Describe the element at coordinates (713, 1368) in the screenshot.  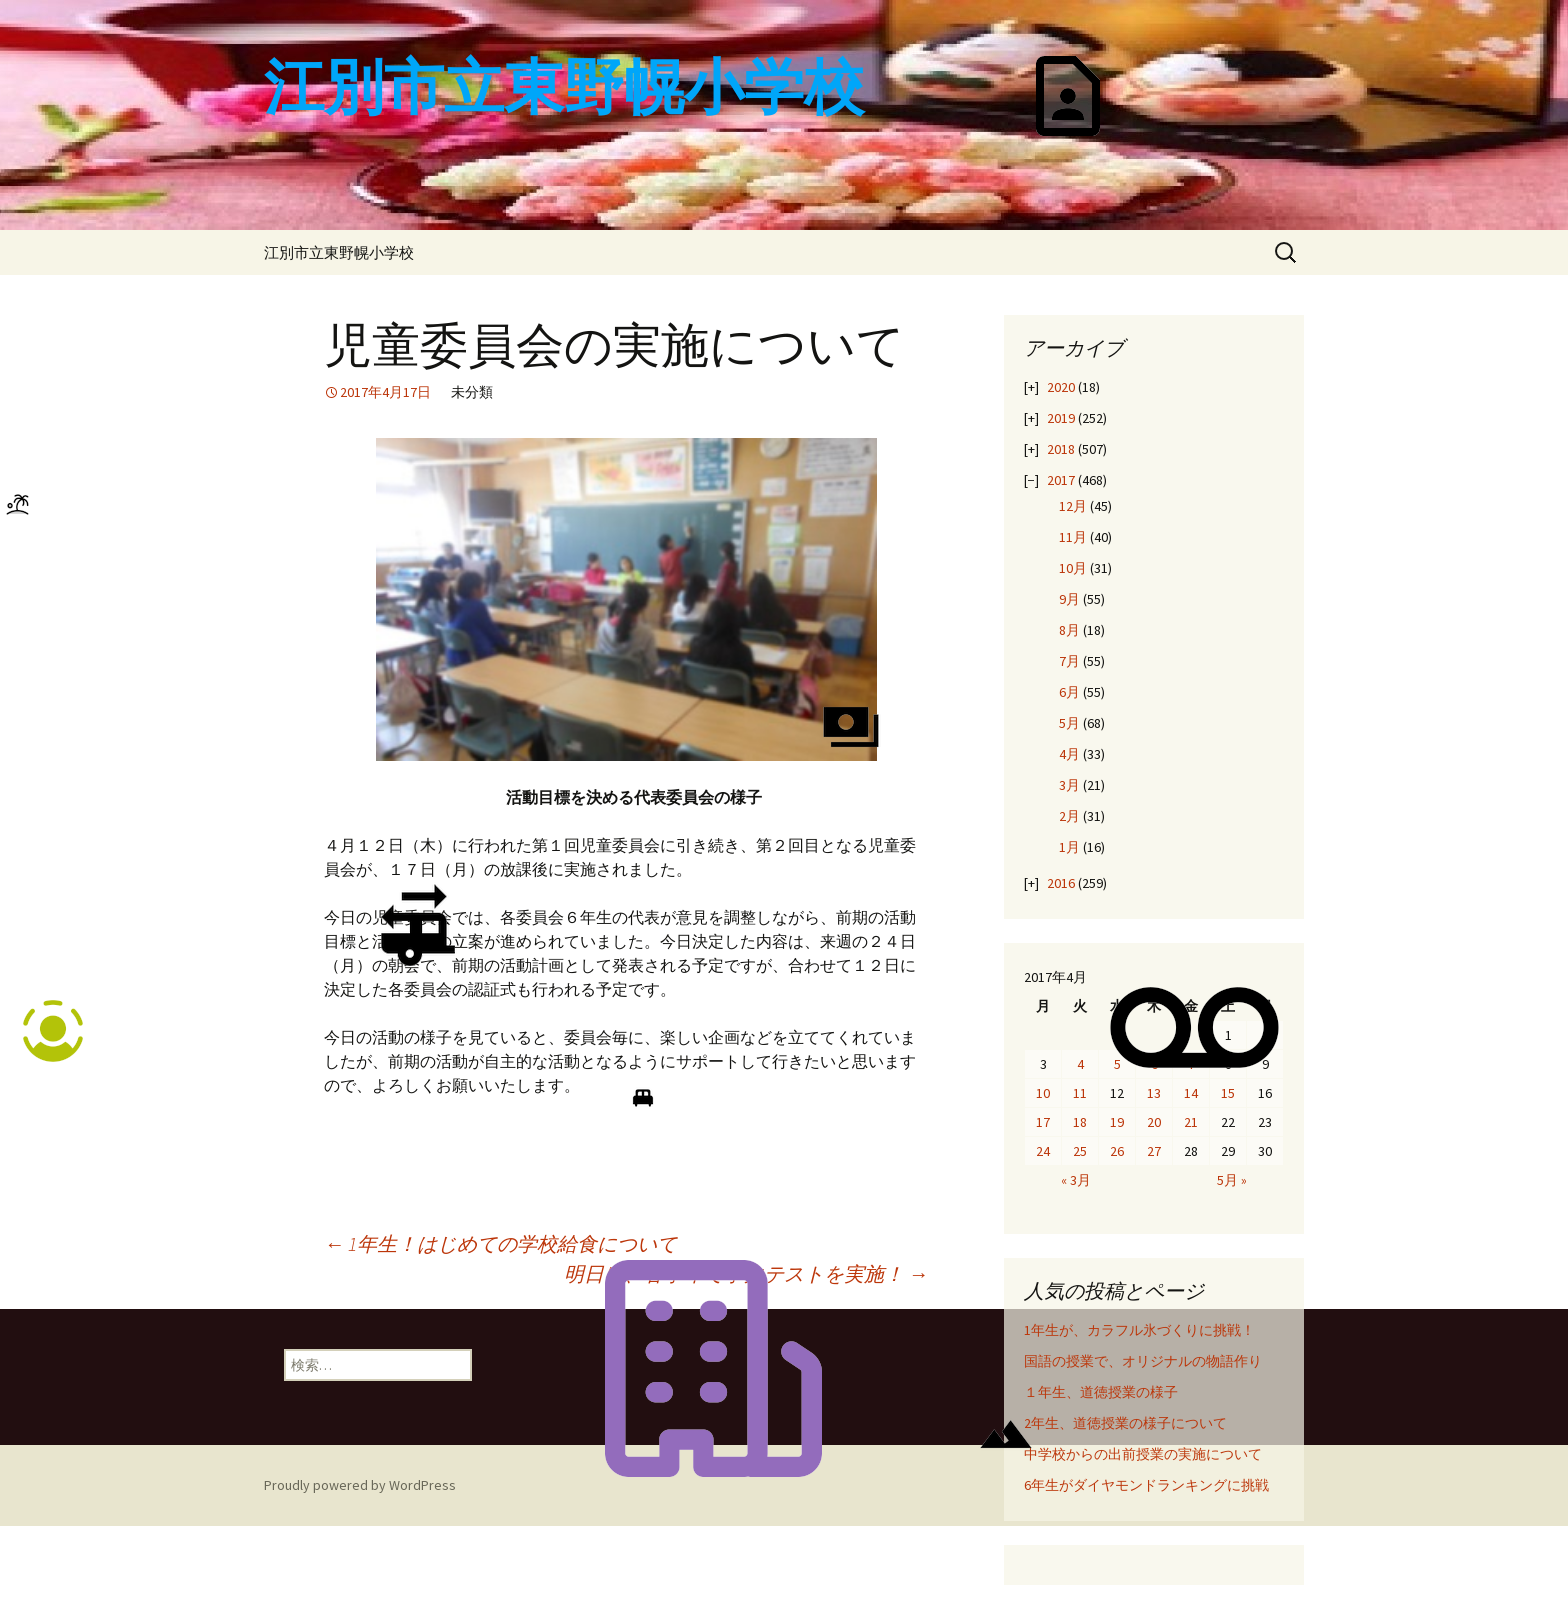
I see `view organization settings` at that location.